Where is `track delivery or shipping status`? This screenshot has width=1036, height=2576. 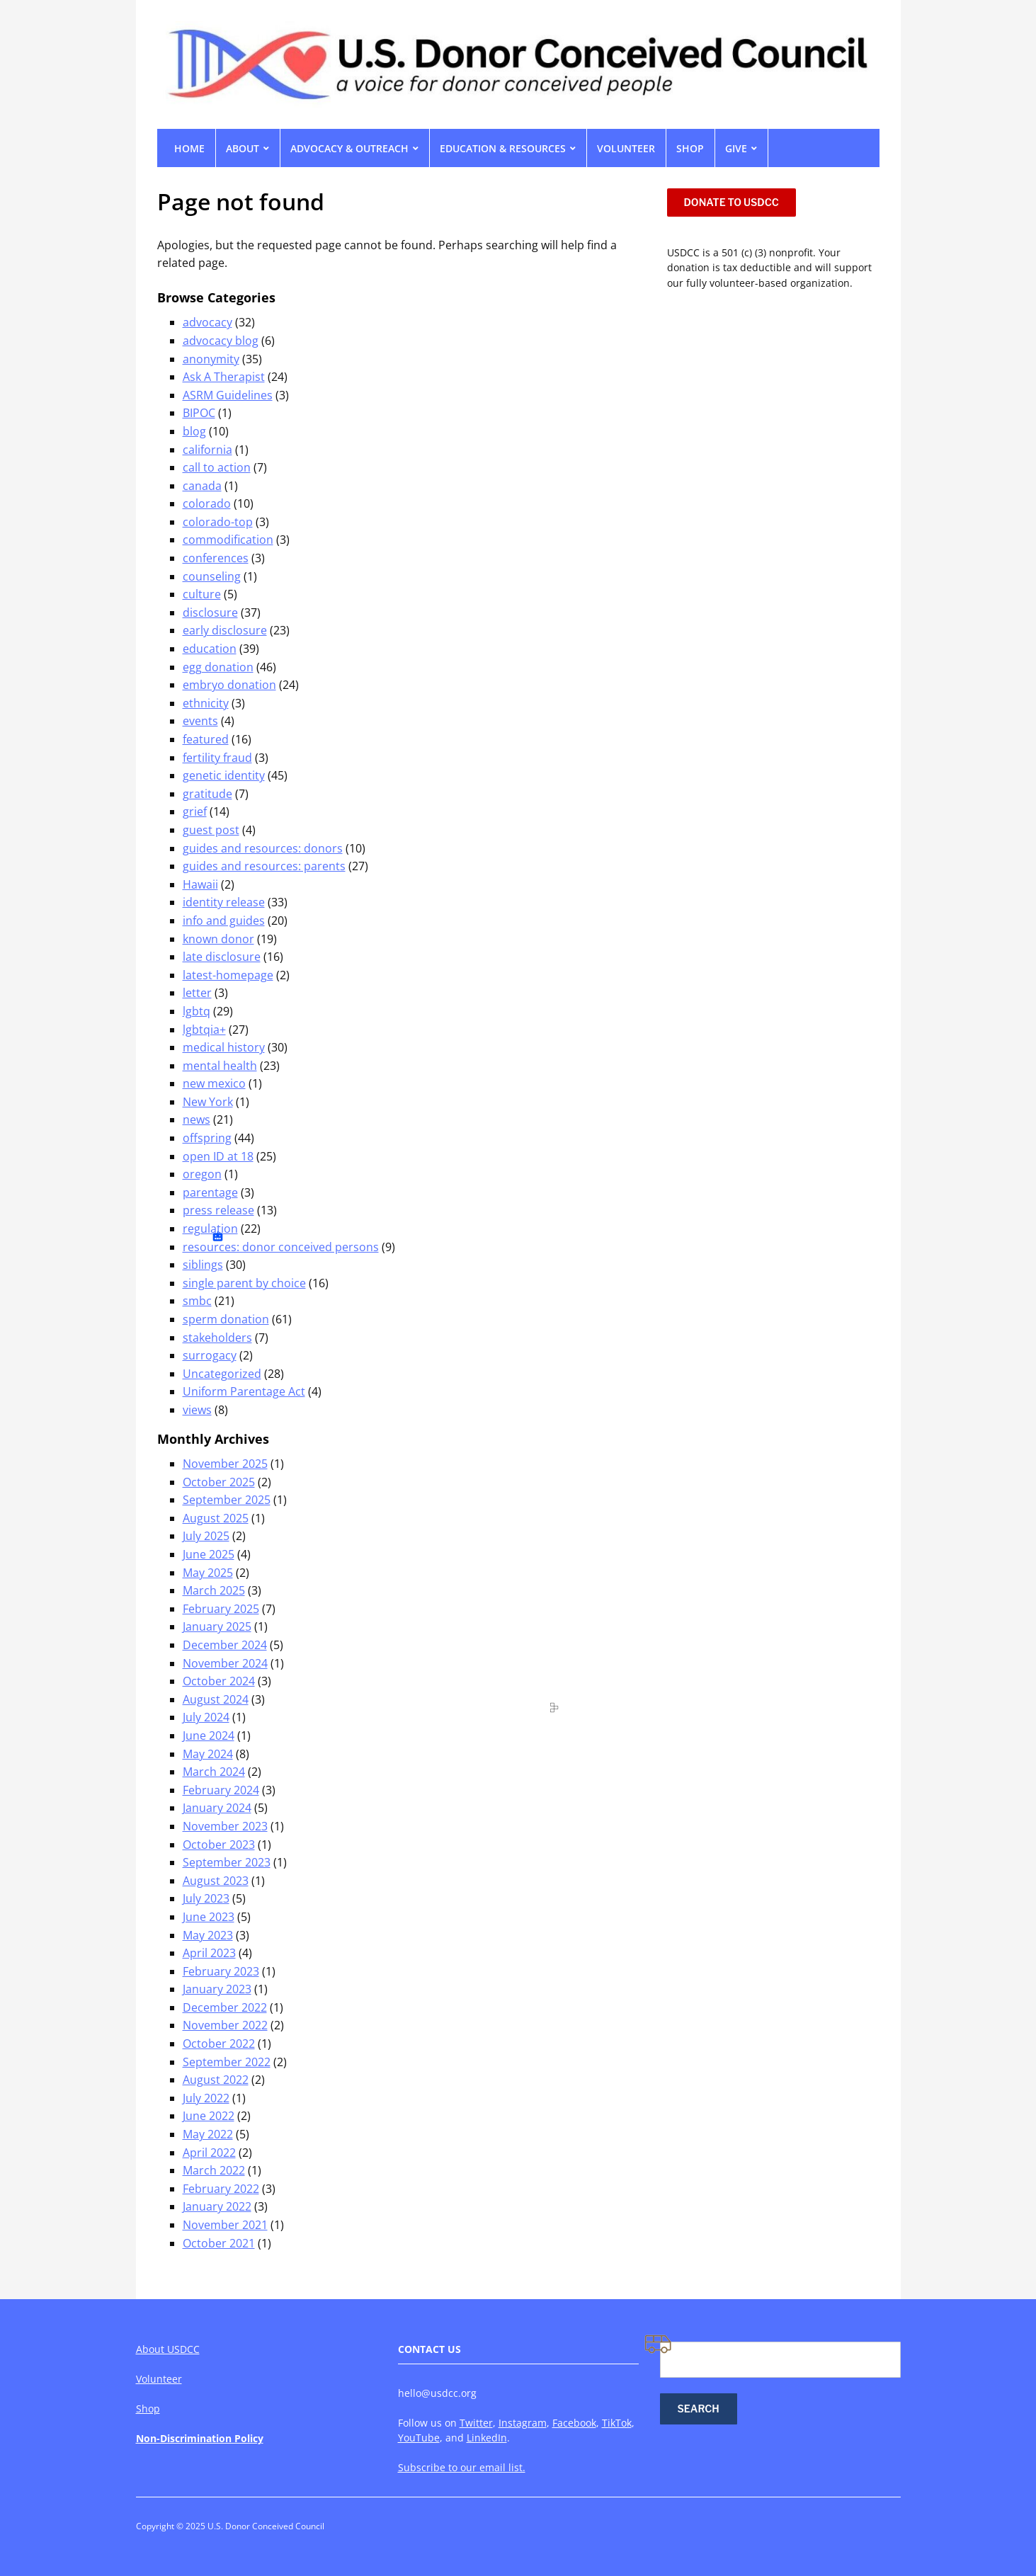
track delivery or shipping status is located at coordinates (657, 2344).